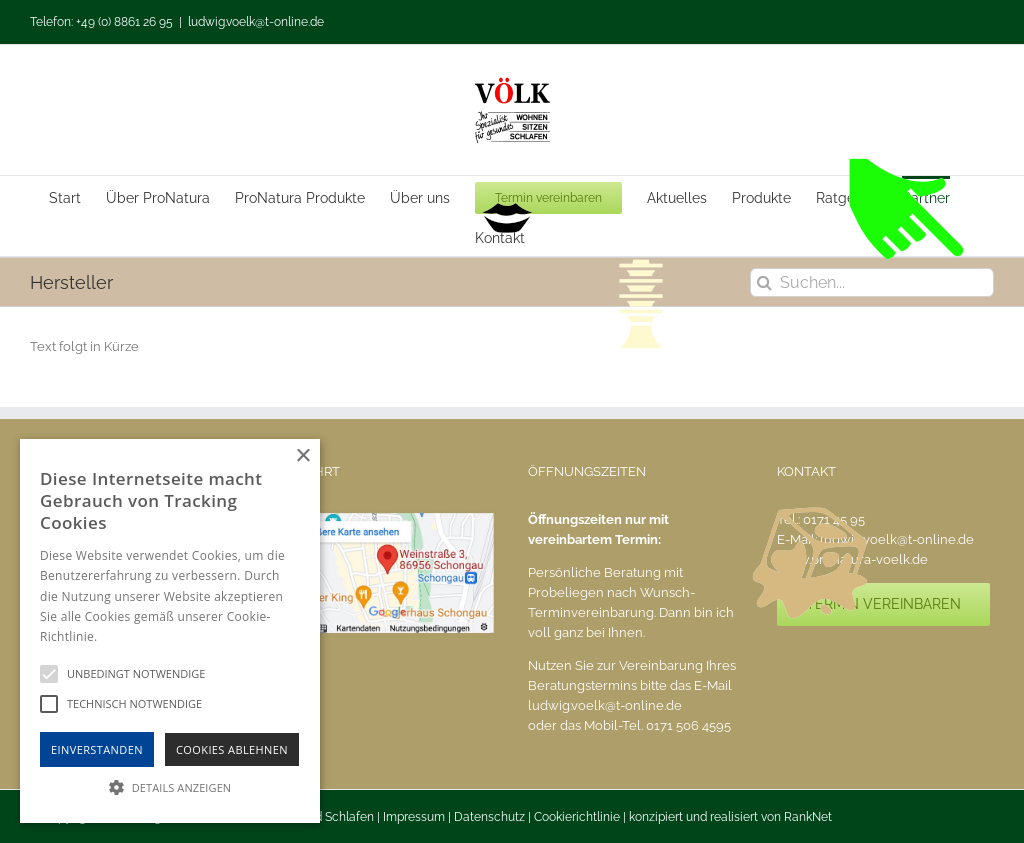  Describe the element at coordinates (641, 304) in the screenshot. I see `access ancient Egyptian themed content or artifacts` at that location.